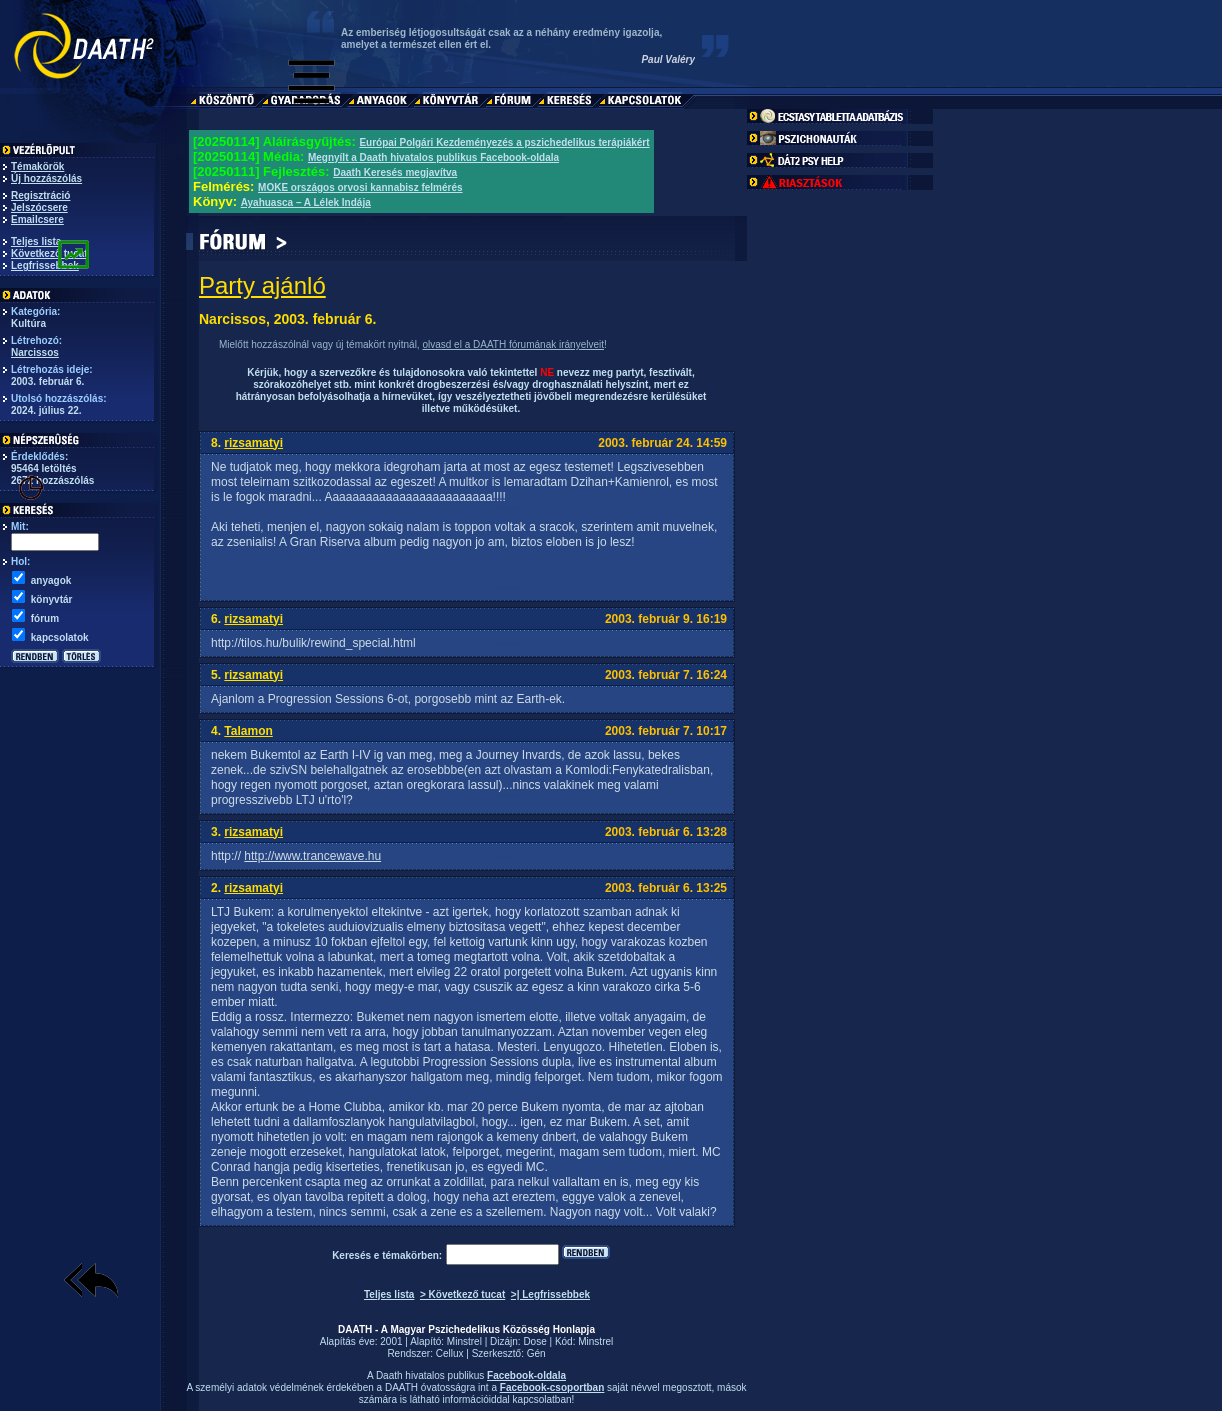 The image size is (1222, 1411). What do you see at coordinates (91, 1280) in the screenshot?
I see `reply to all recipients` at bounding box center [91, 1280].